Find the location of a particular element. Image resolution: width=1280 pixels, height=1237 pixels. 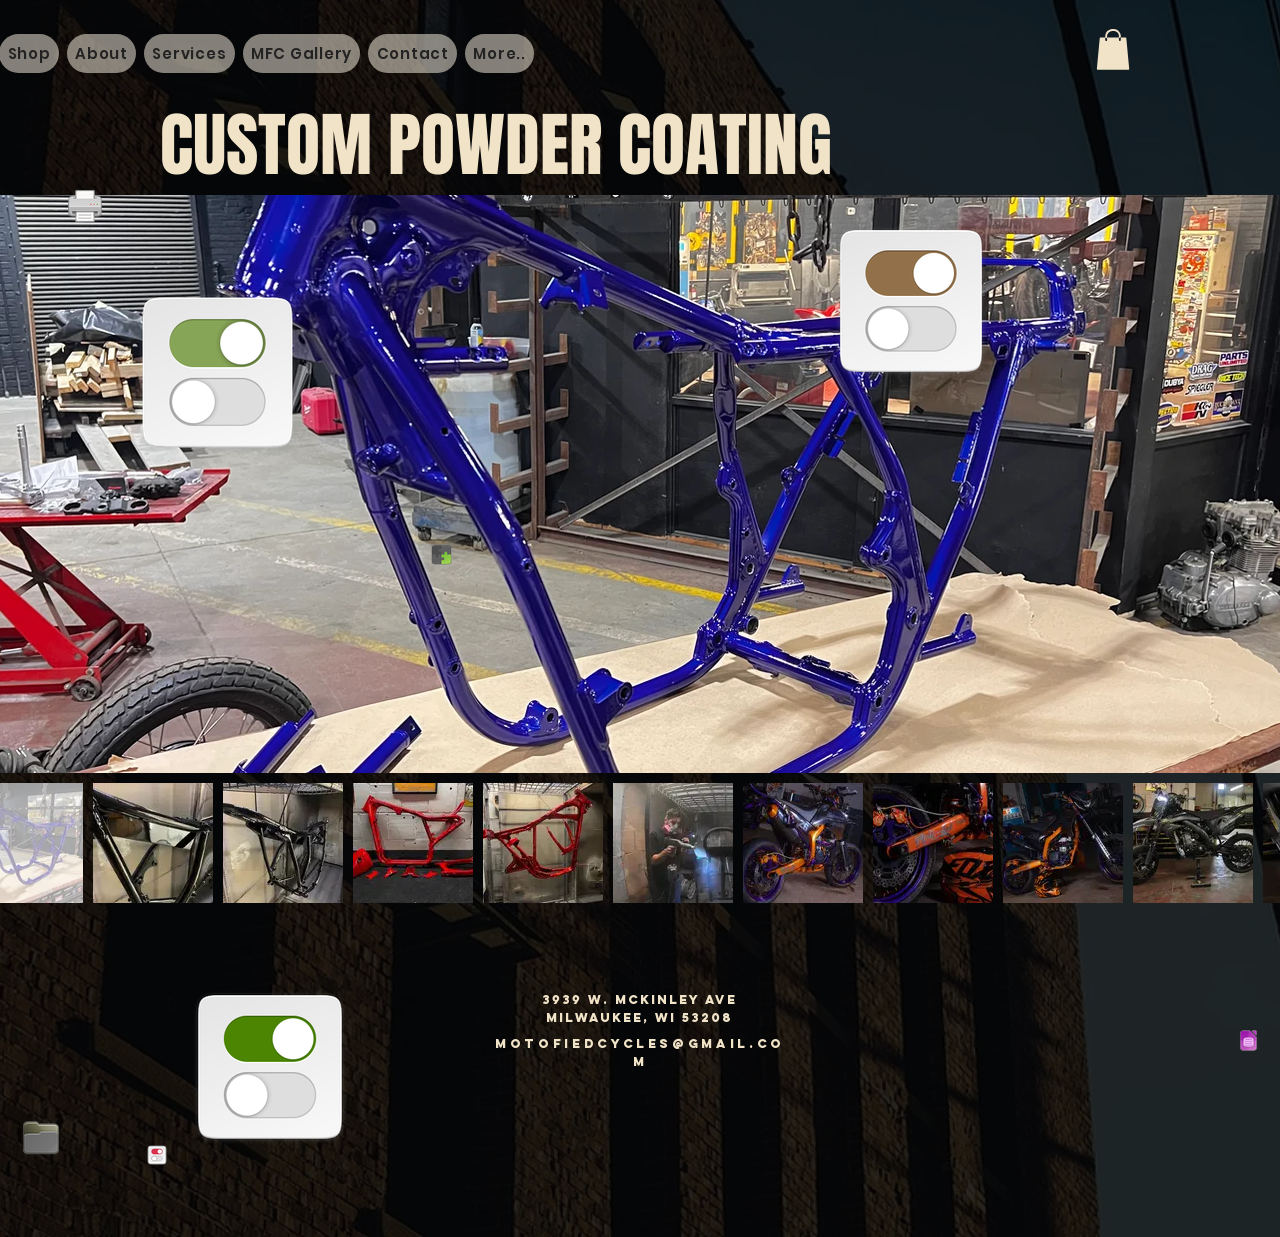

open gnome tweaks settings is located at coordinates (911, 301).